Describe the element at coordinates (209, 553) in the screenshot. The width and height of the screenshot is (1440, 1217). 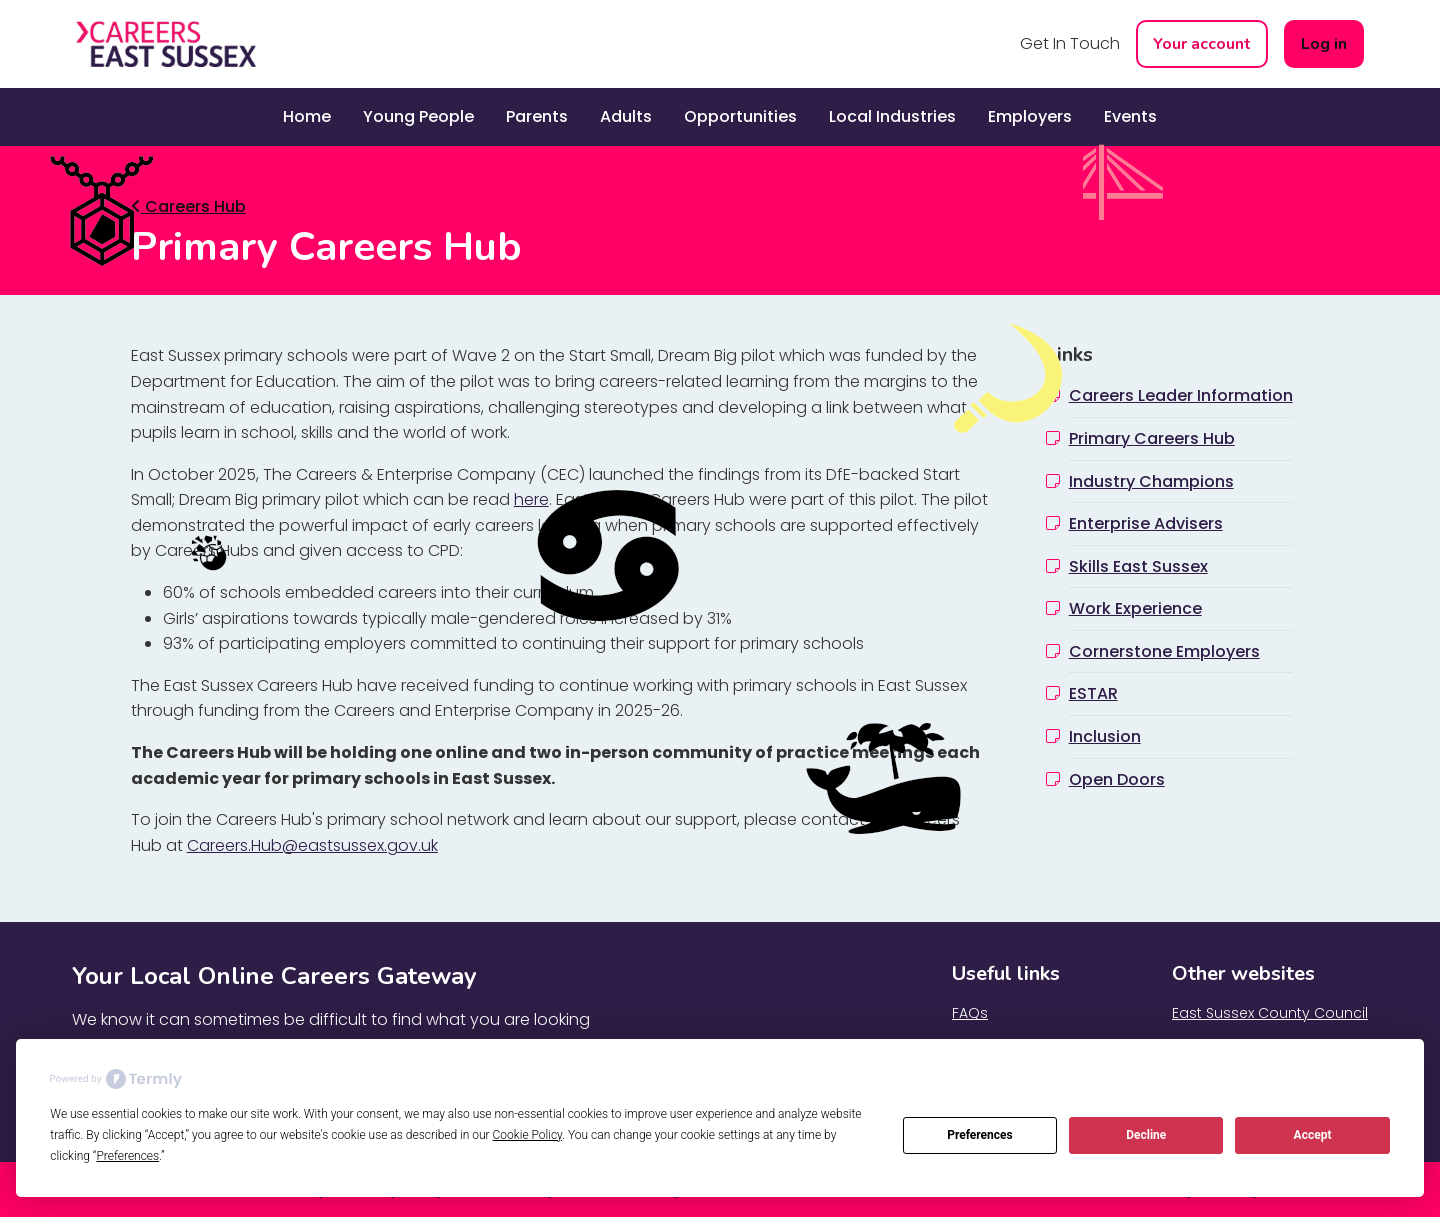
I see `indicates a destructible object or breakable item` at that location.